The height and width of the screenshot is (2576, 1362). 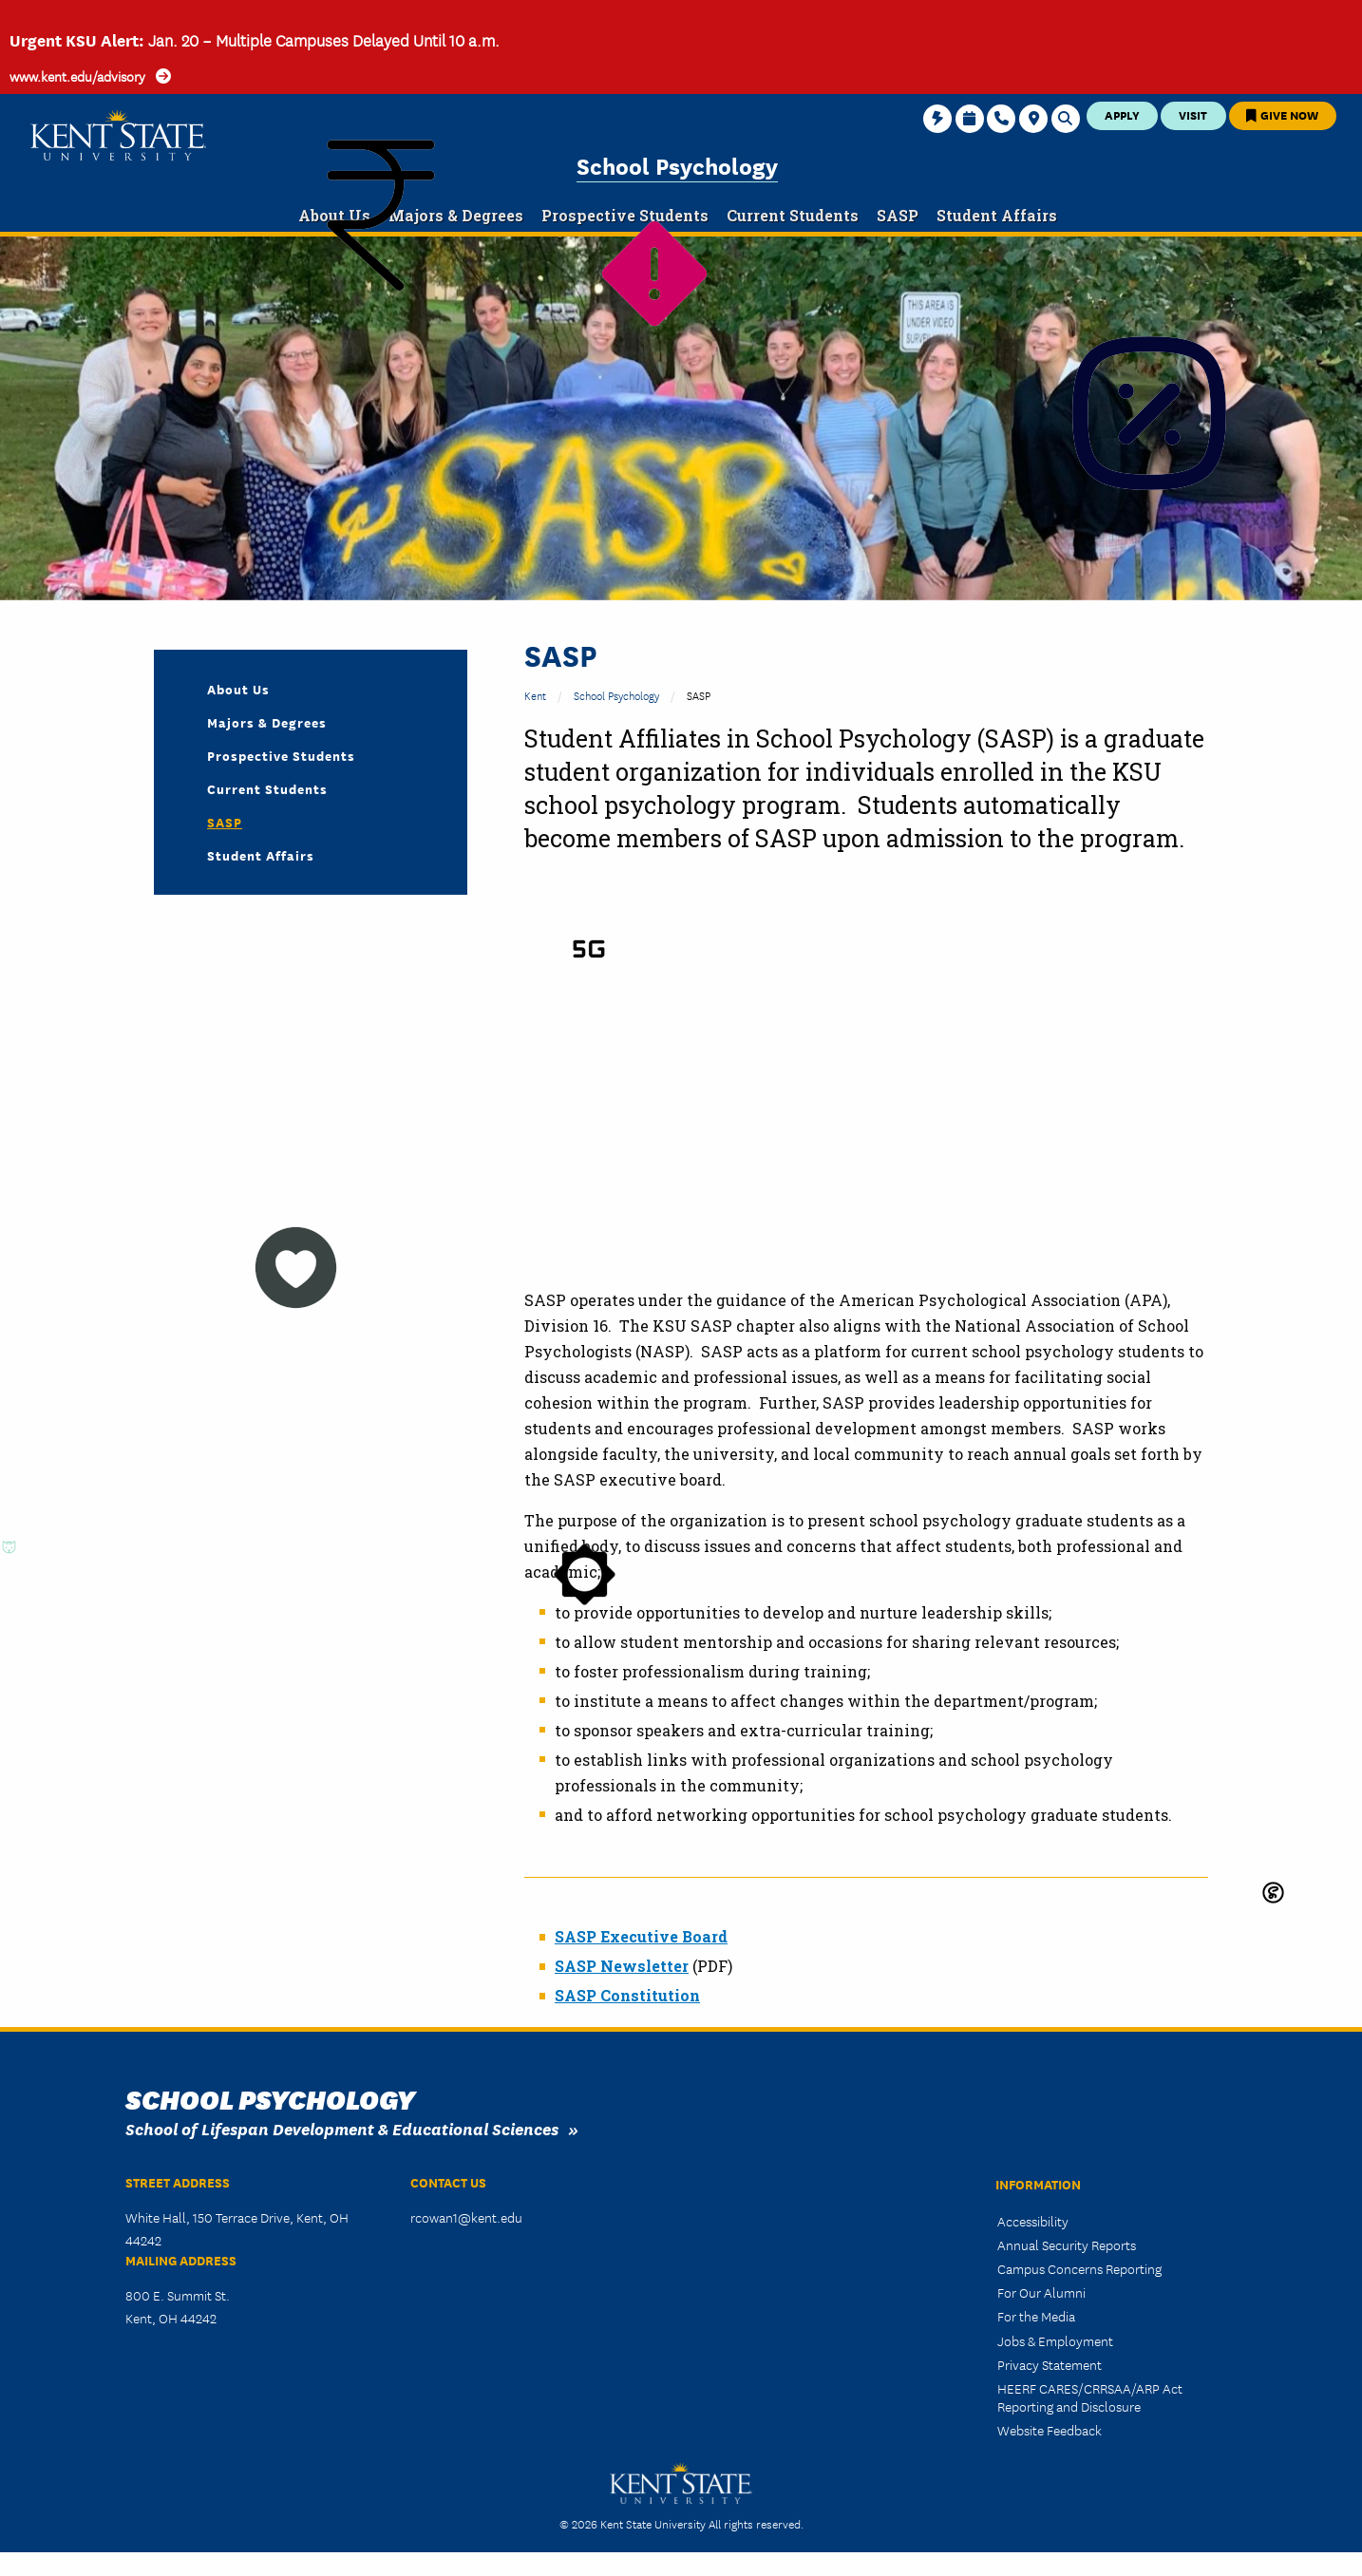 What do you see at coordinates (1273, 1892) in the screenshot?
I see `indicates sass stylesheet technology` at bounding box center [1273, 1892].